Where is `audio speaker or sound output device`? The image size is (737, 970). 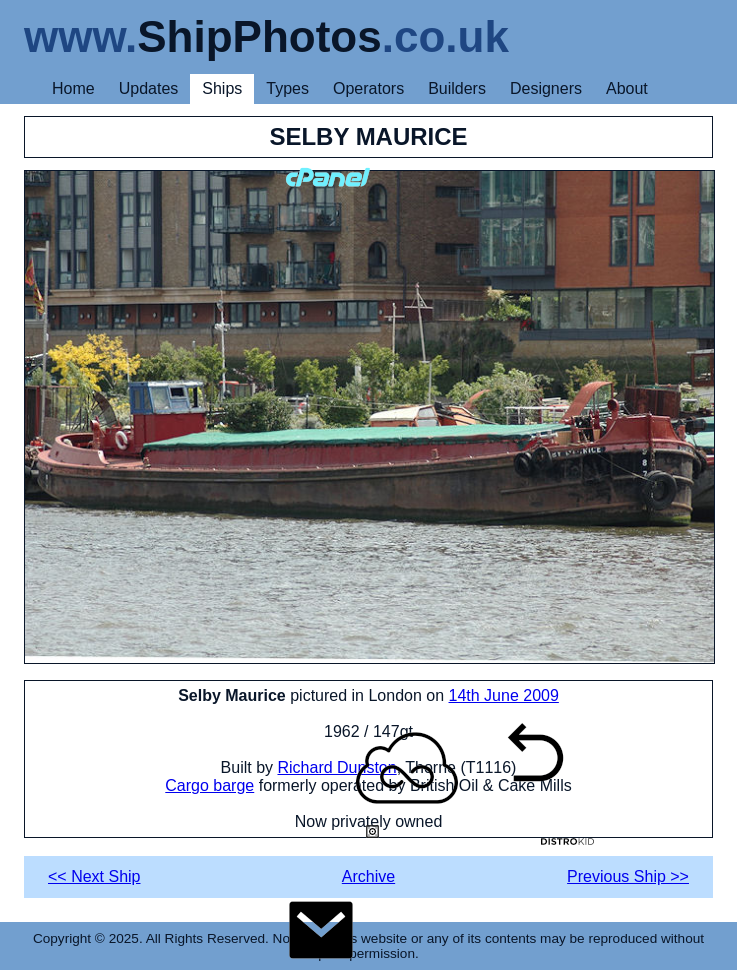
audio speaker or sound output device is located at coordinates (372, 831).